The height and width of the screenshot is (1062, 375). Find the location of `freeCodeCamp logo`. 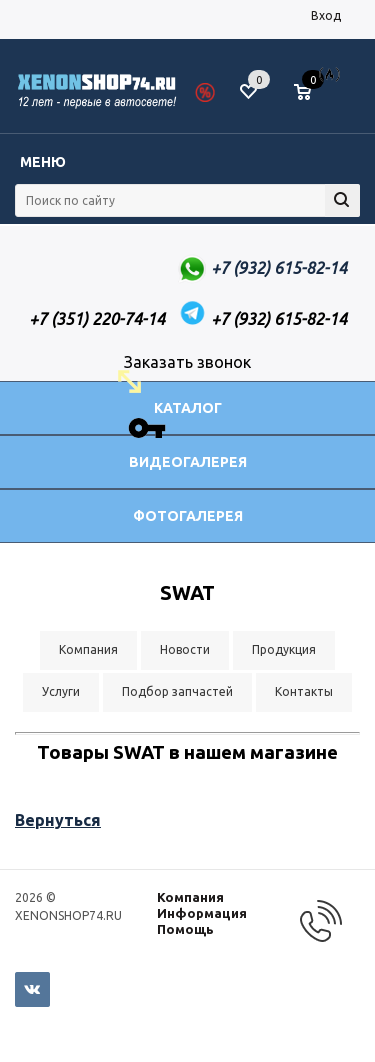

freeCodeCamp logo is located at coordinates (329, 74).